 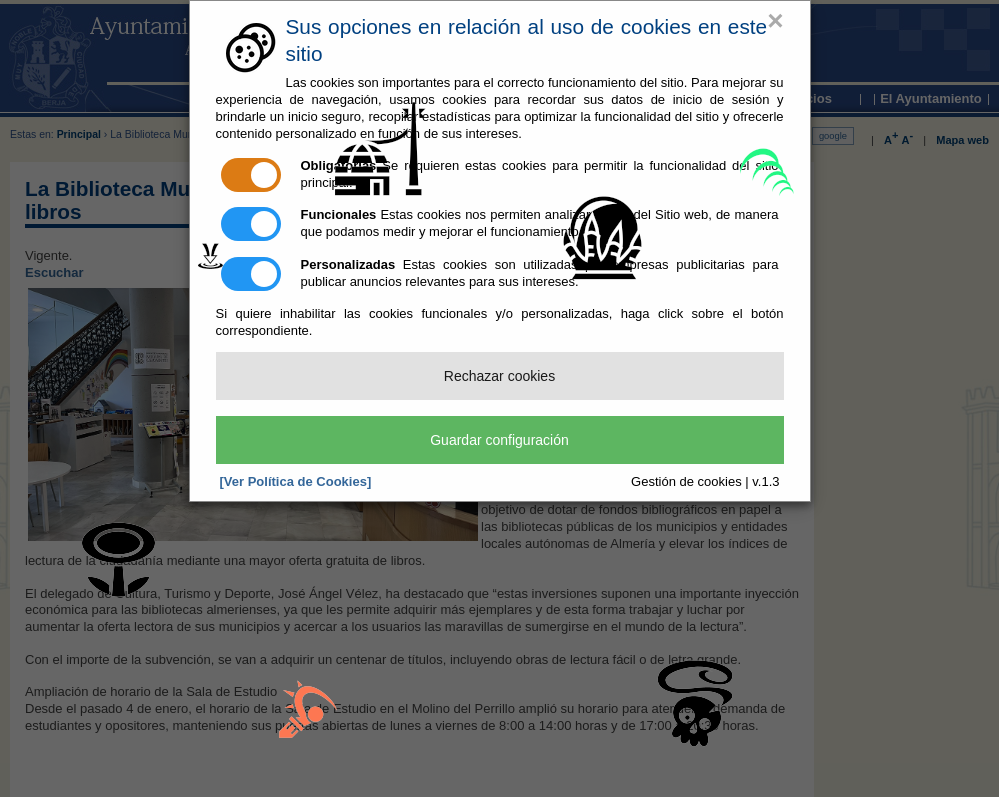 I want to click on indicates a dazed or confused game state, so click(x=697, y=703).